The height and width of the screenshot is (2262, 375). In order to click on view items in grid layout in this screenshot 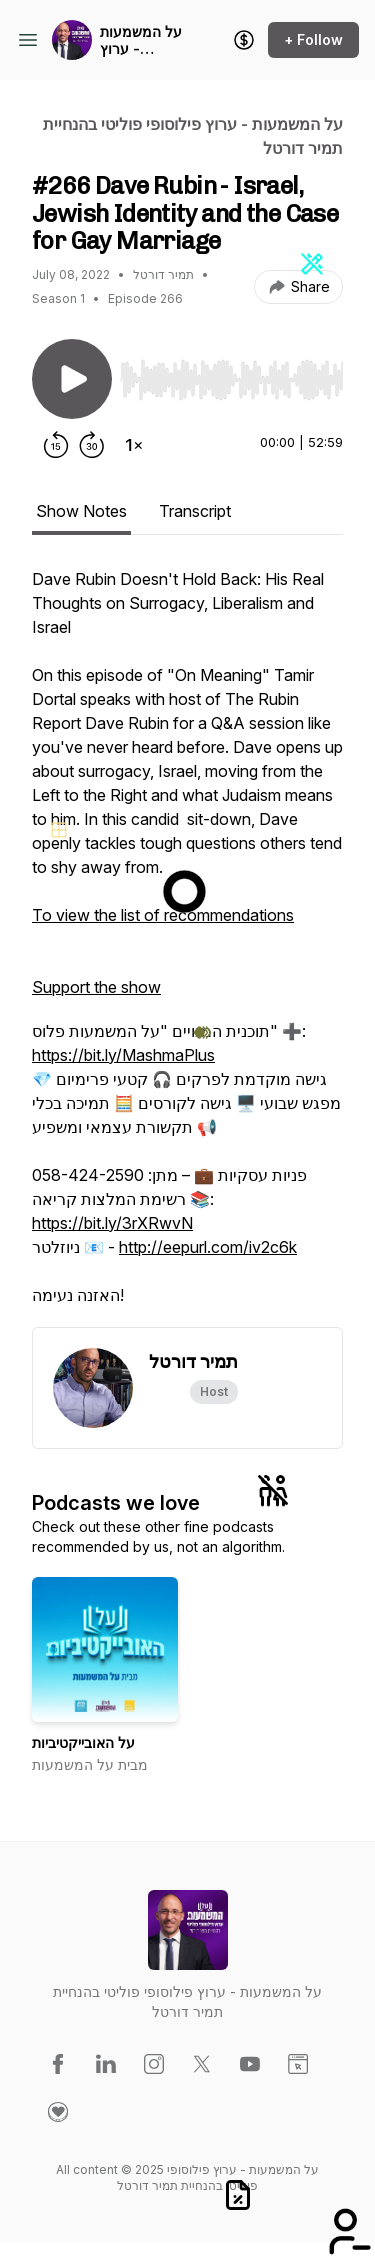, I will do `click(59, 830)`.